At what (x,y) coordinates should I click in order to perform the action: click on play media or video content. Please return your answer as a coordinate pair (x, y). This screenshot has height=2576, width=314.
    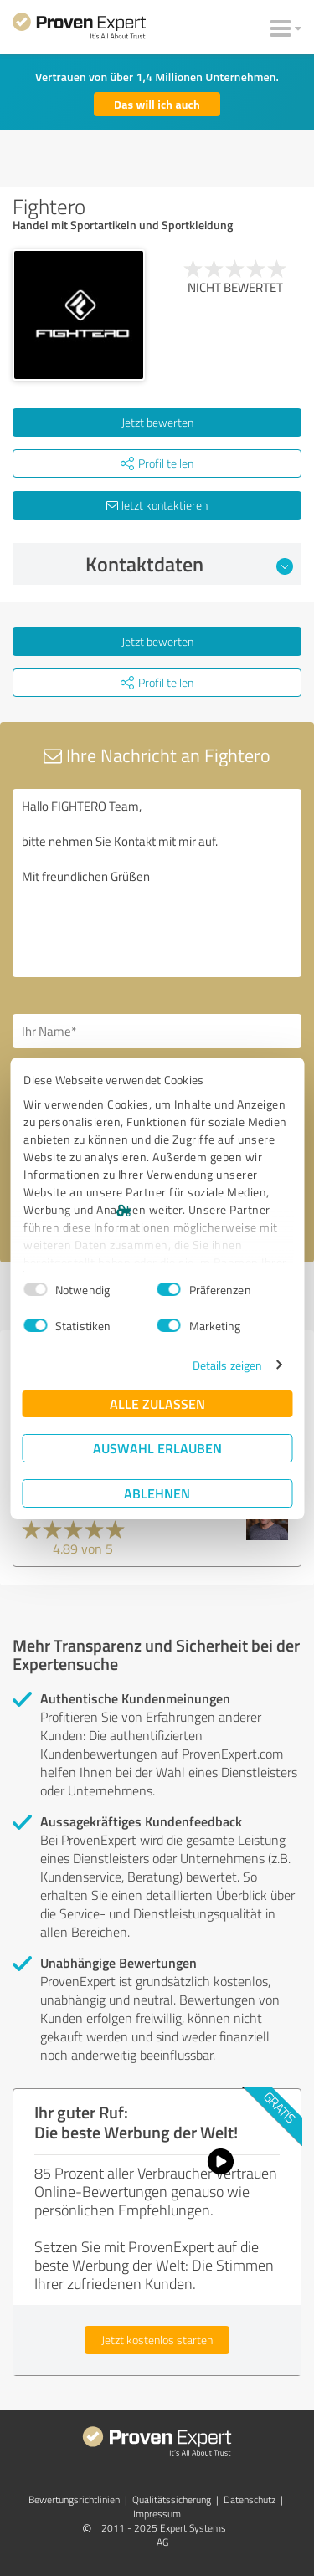
    Looking at the image, I should click on (220, 2161).